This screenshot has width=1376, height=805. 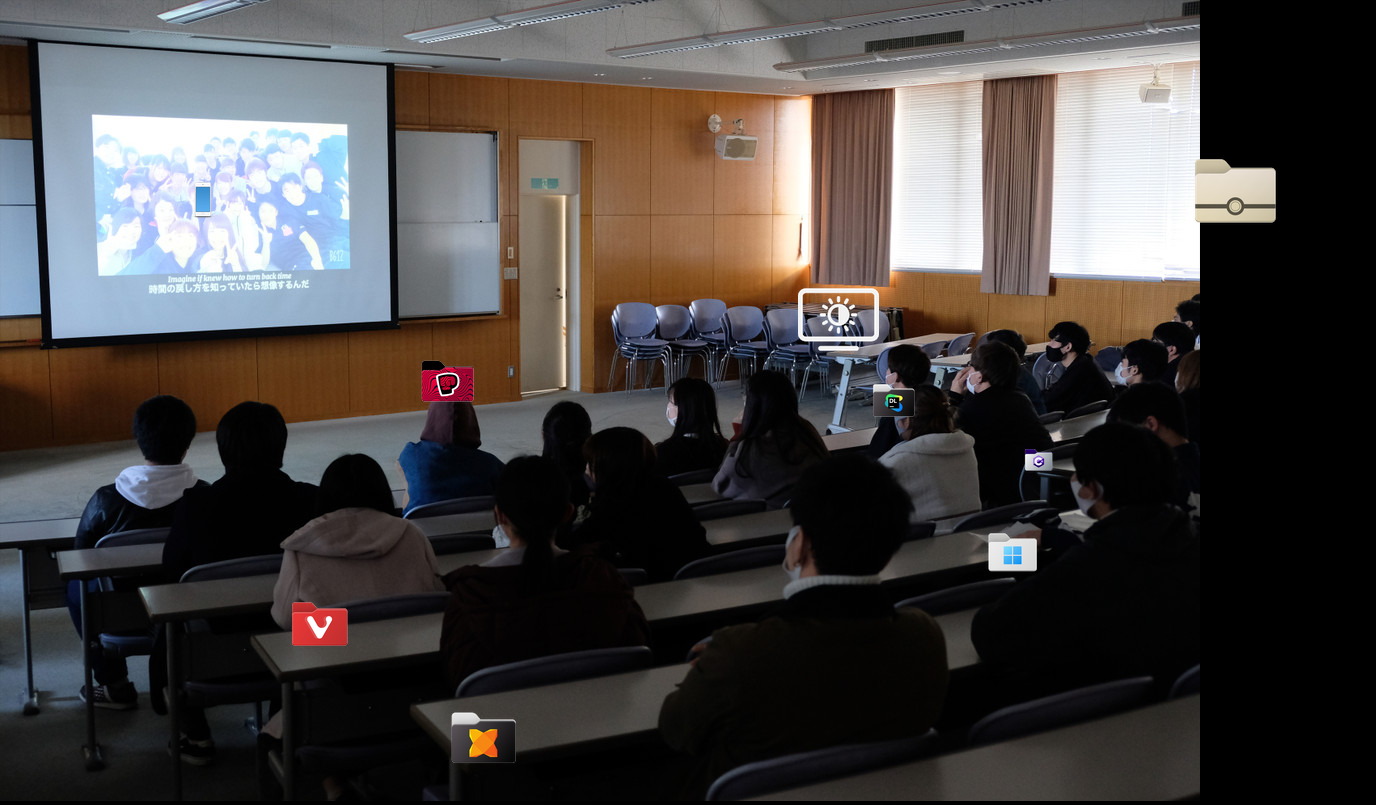 I want to click on folder containing C# project files, so click(x=1038, y=460).